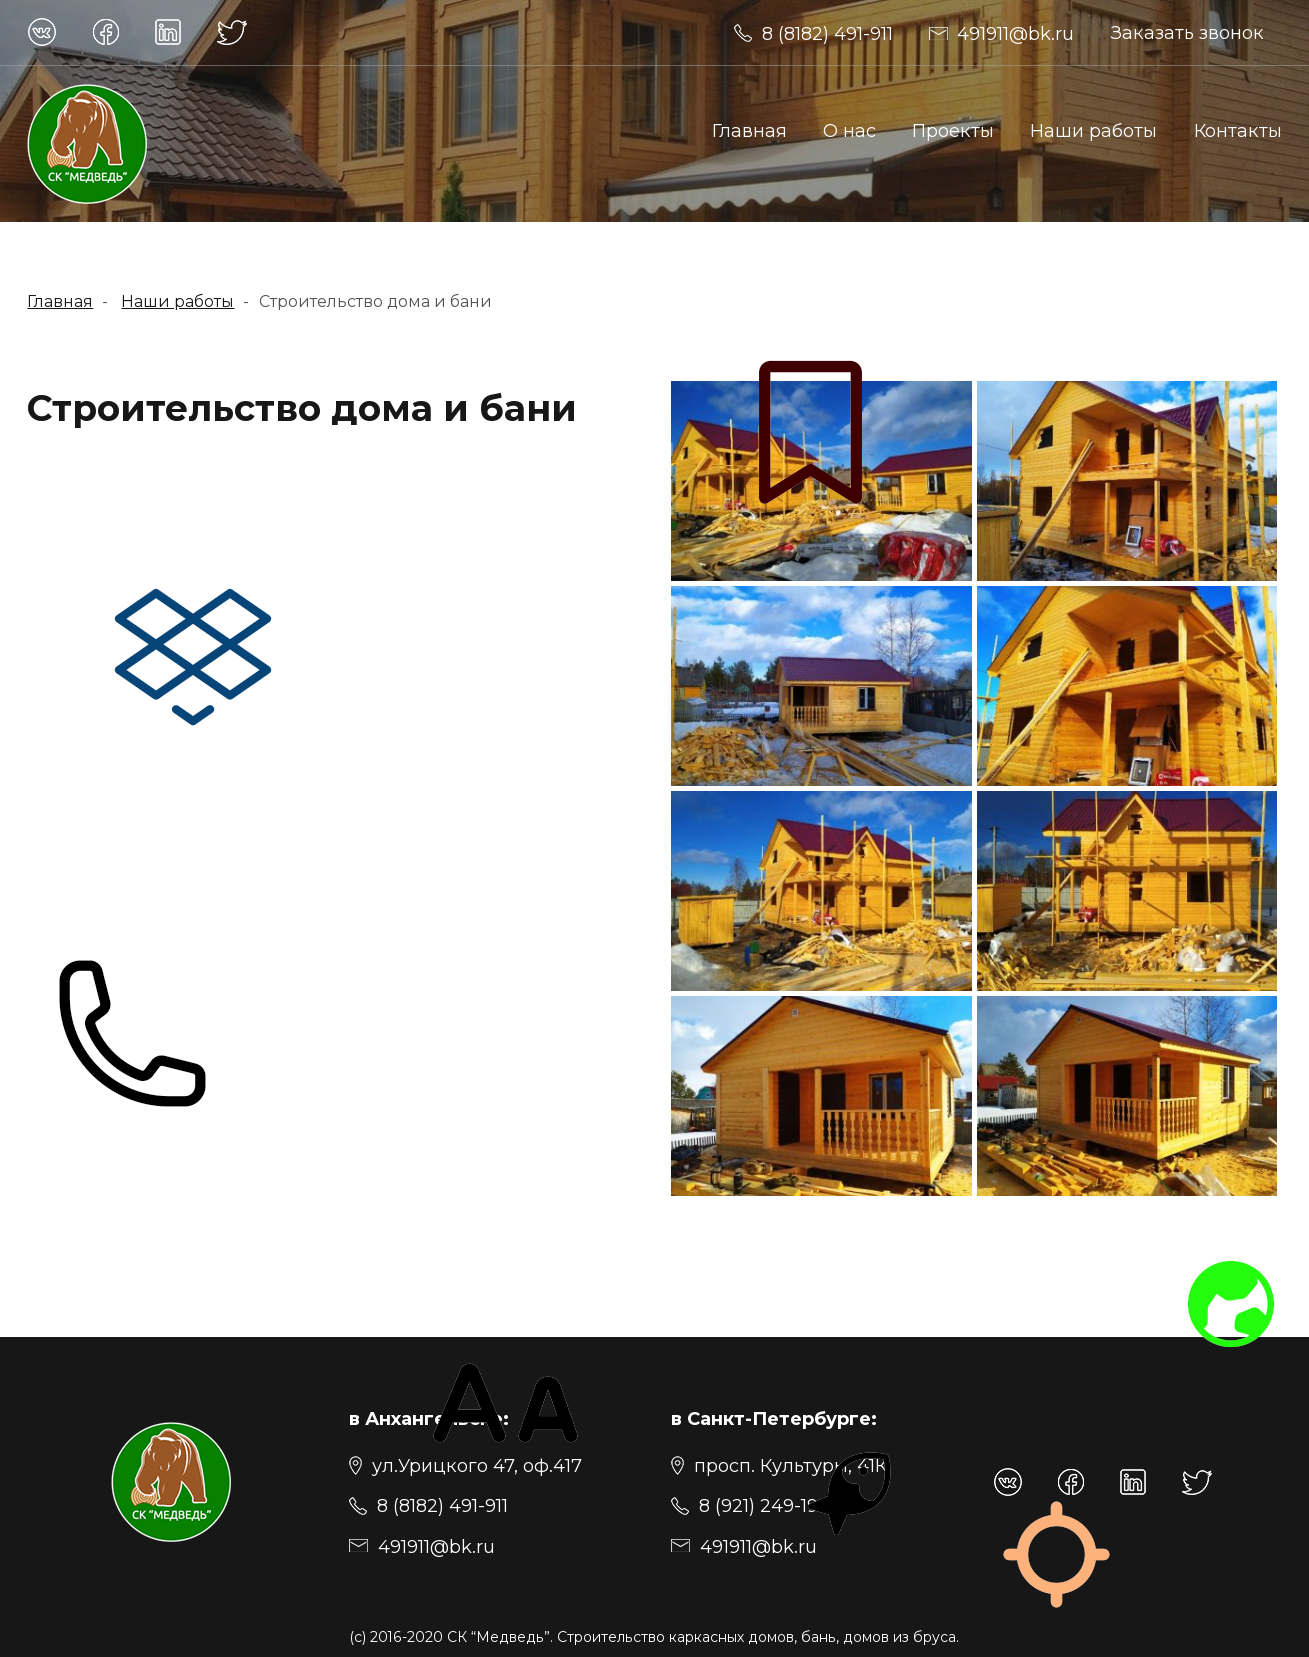  What do you see at coordinates (1056, 1554) in the screenshot?
I see `find my current location` at bounding box center [1056, 1554].